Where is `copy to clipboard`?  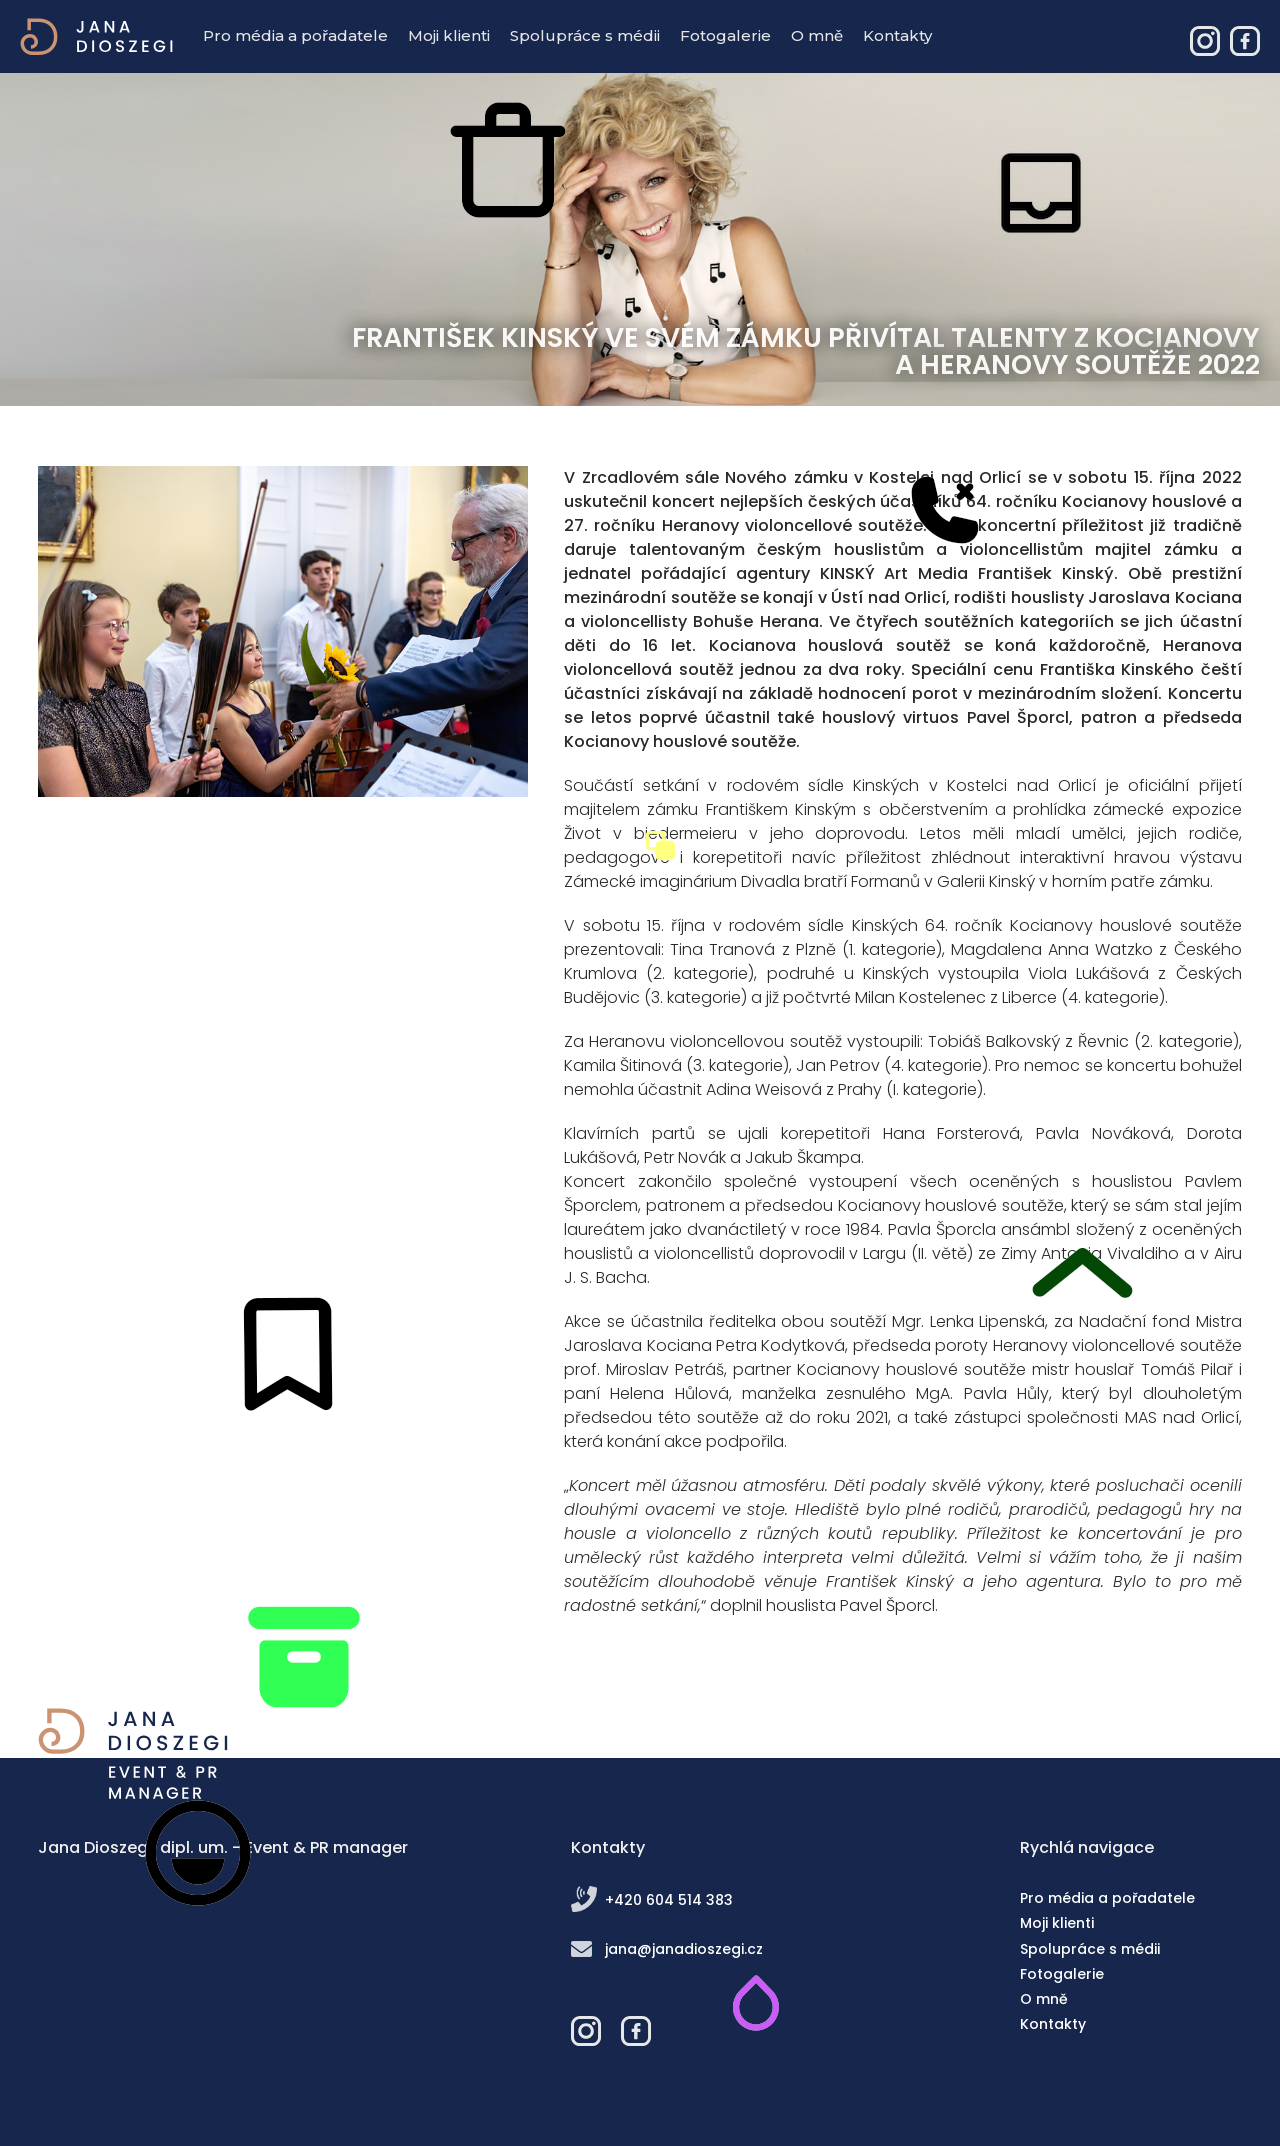 copy to clipboard is located at coordinates (660, 845).